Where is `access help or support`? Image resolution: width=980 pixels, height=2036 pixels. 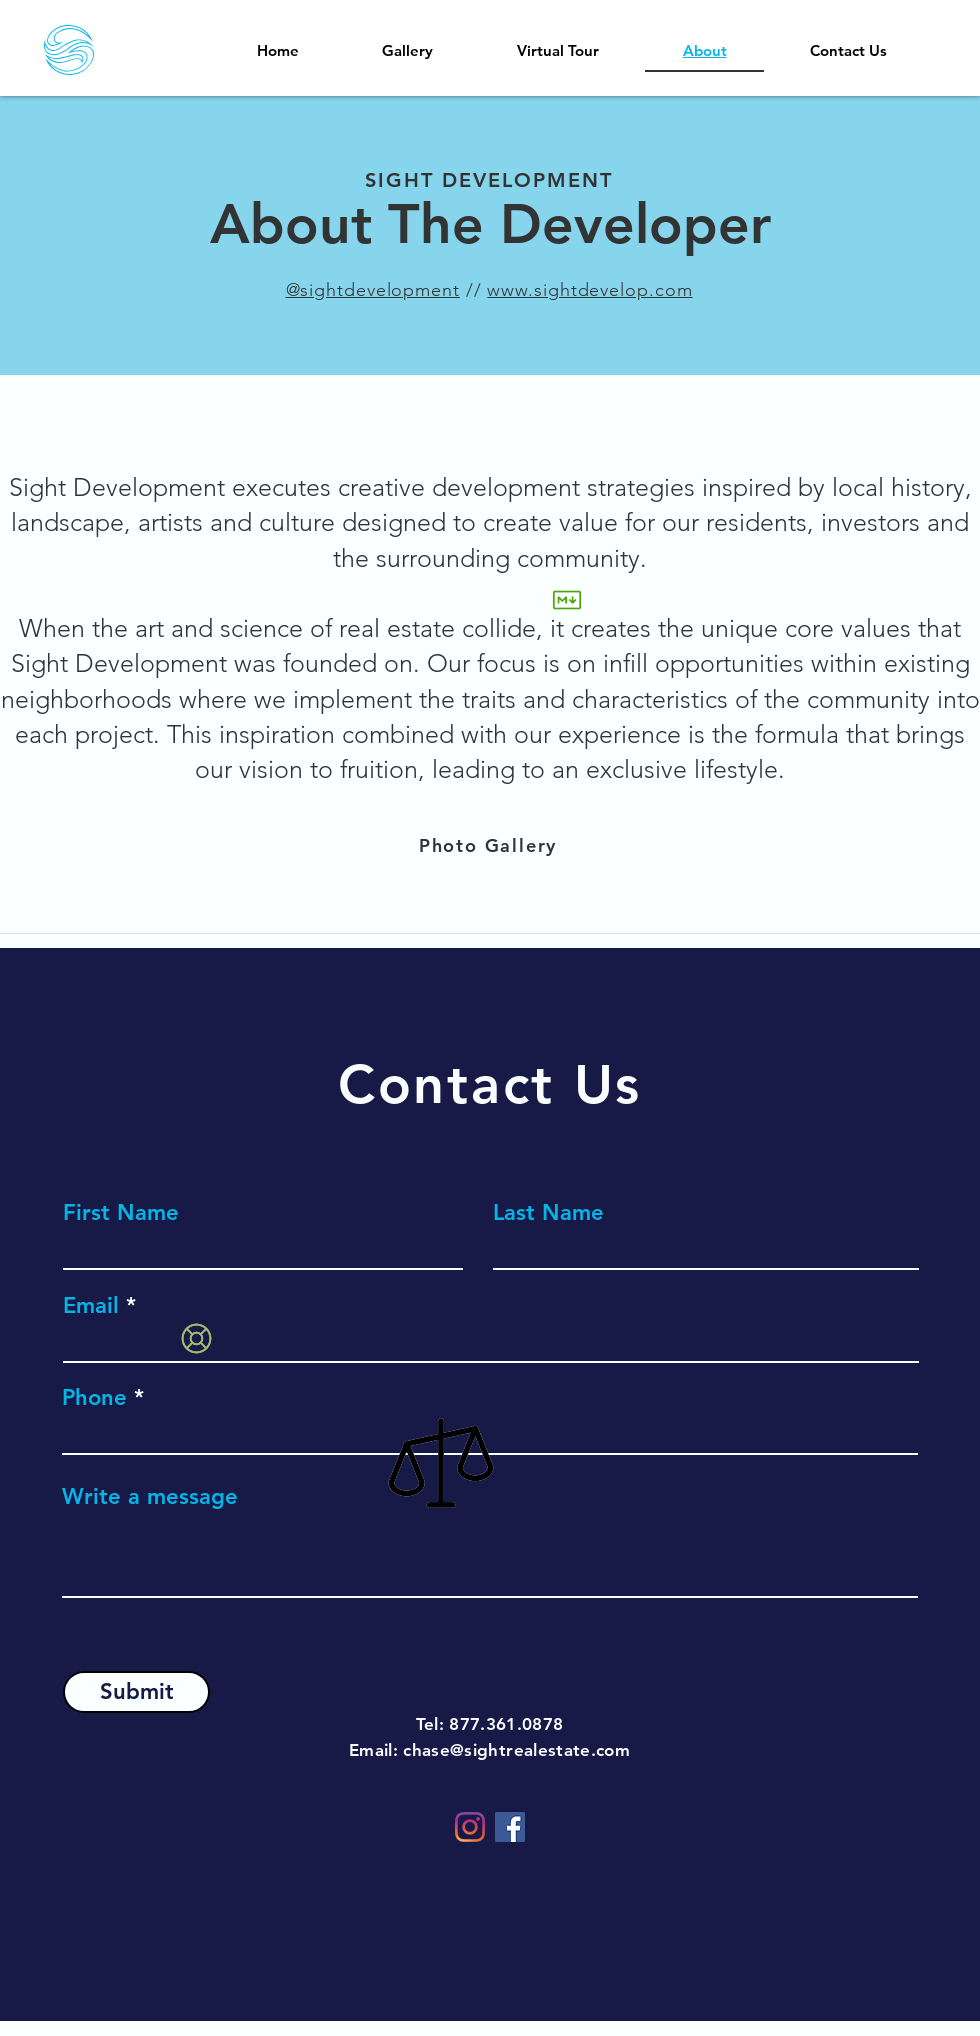
access help or support is located at coordinates (196, 1338).